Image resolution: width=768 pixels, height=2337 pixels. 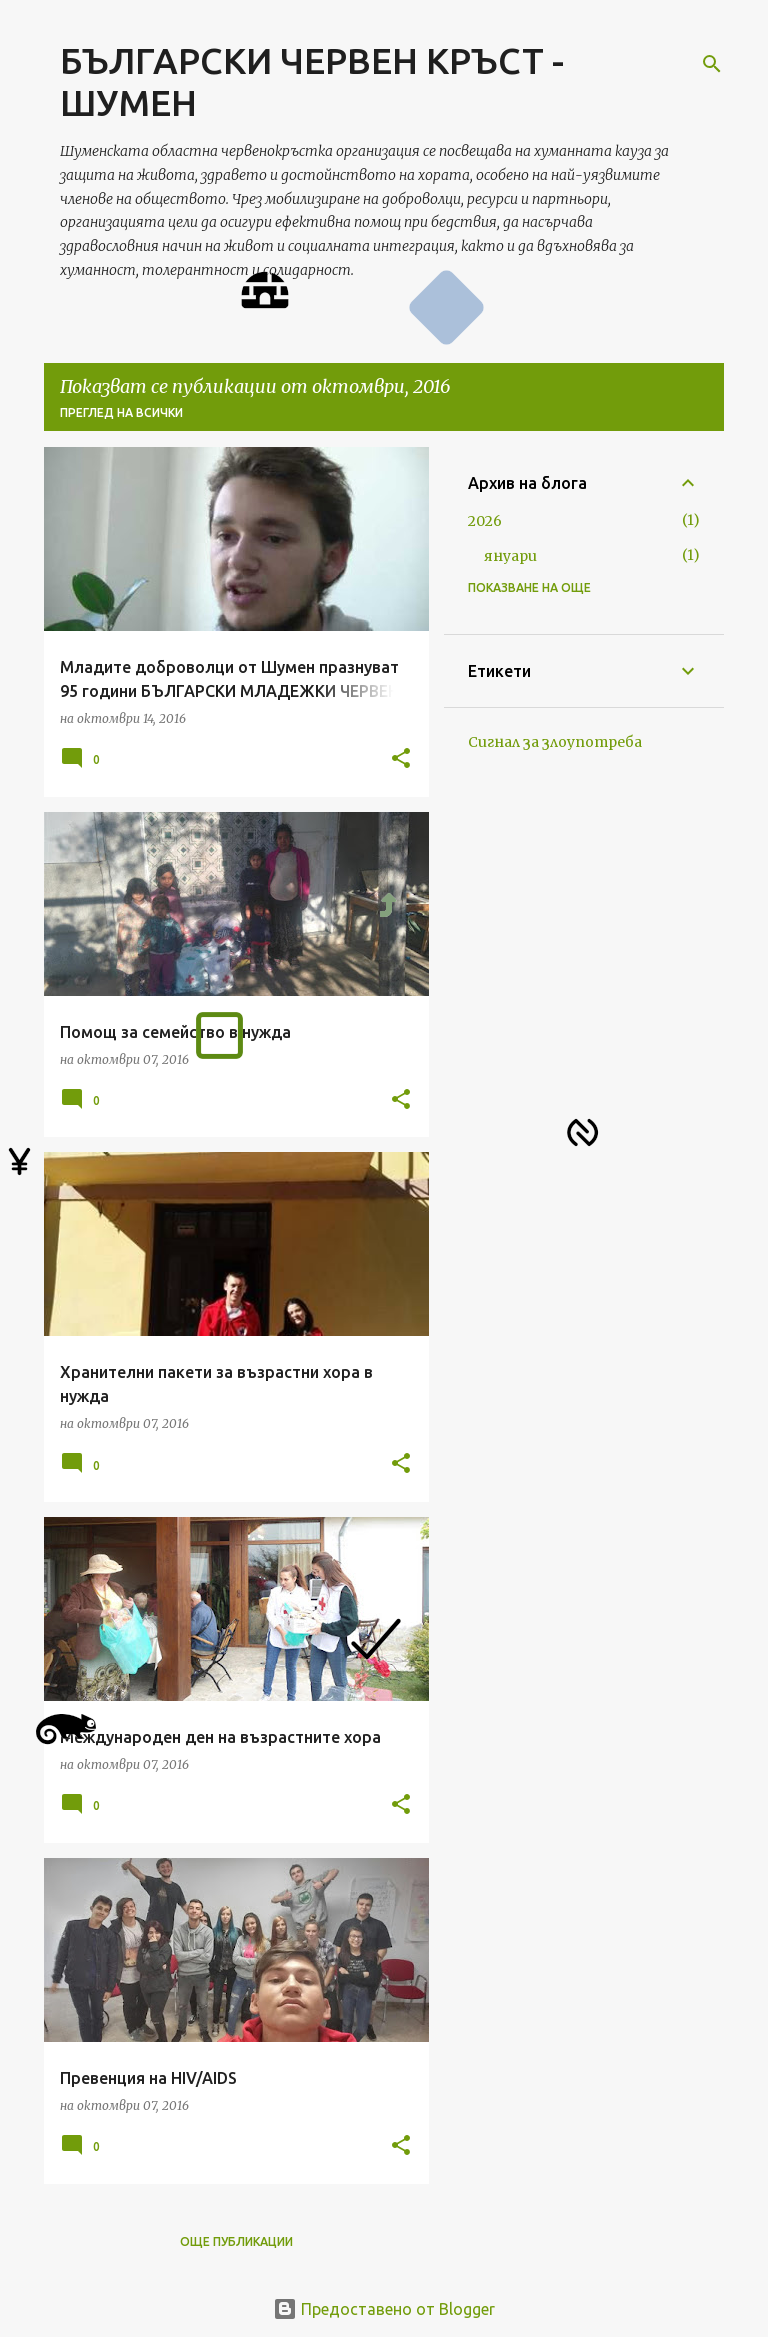 I want to click on turn right then continue forward, so click(x=389, y=905).